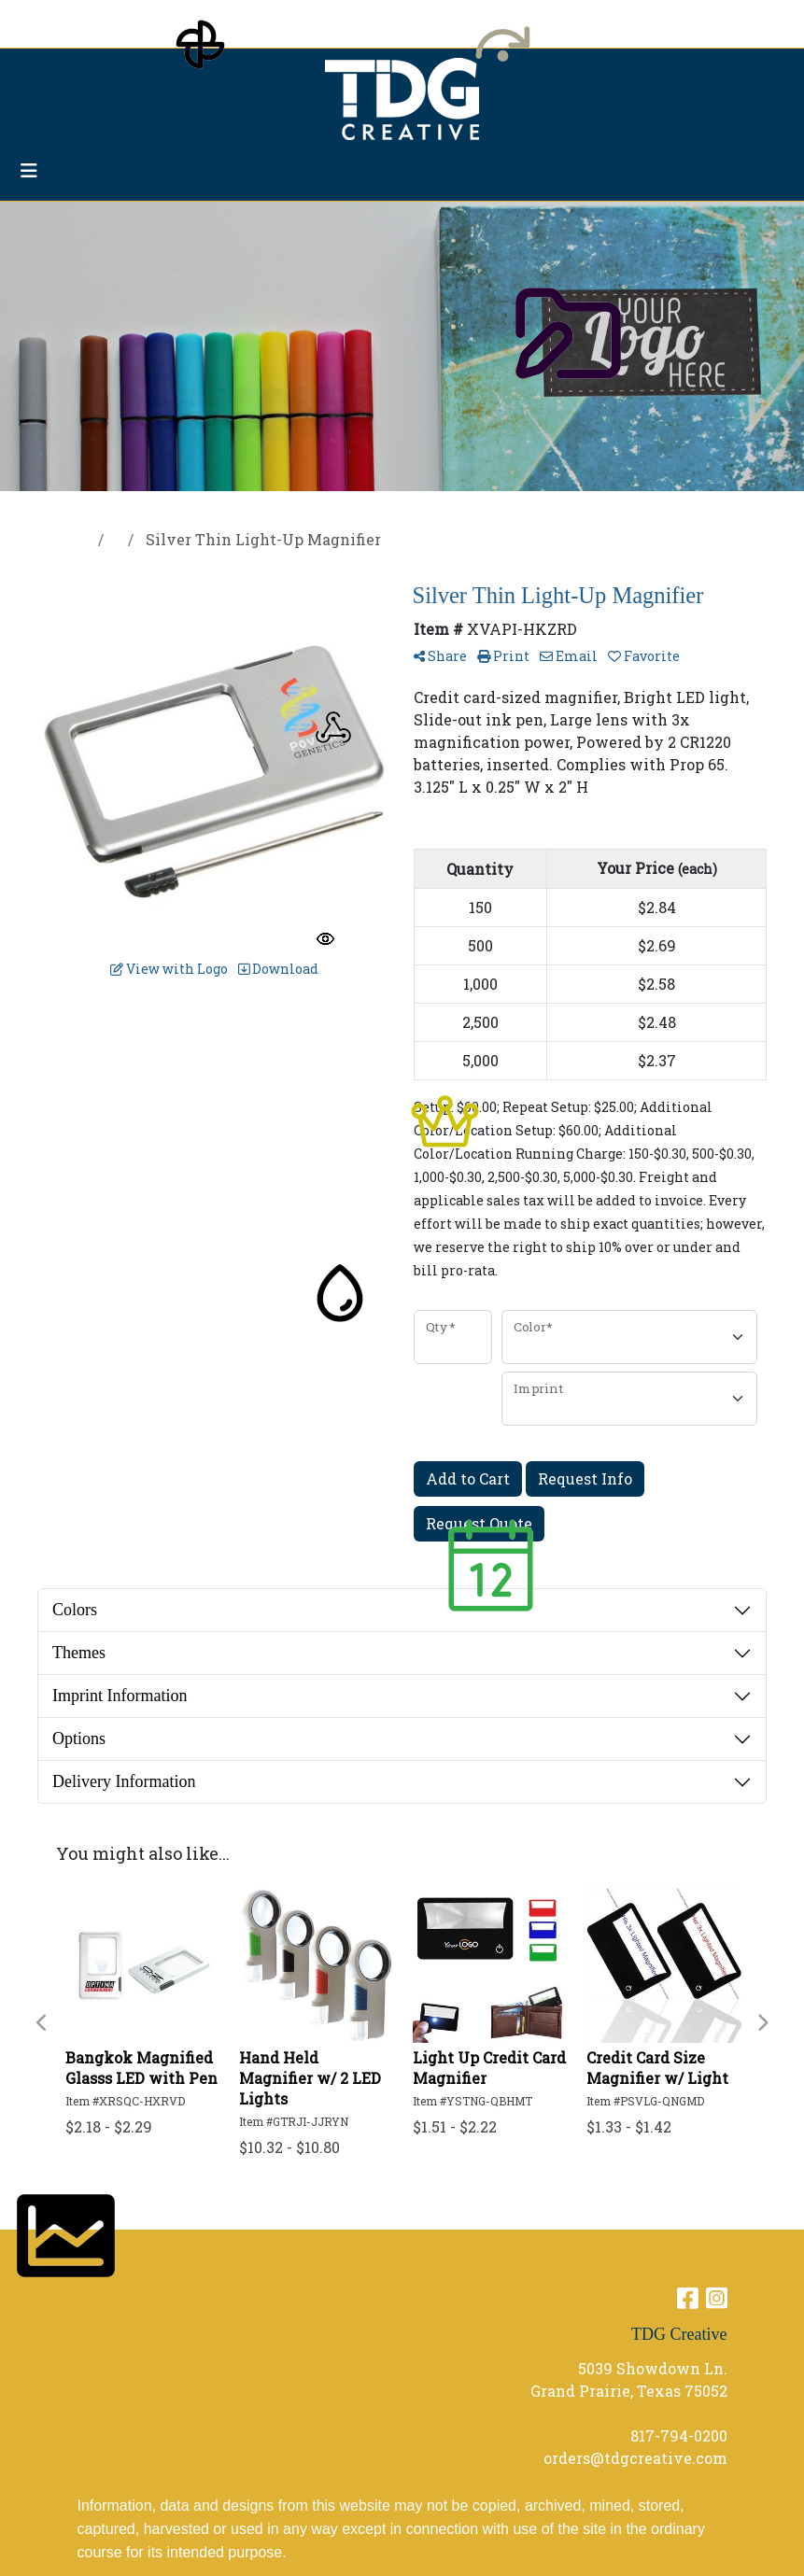 The image size is (804, 2576). I want to click on view analytics or performance data, so click(65, 2235).